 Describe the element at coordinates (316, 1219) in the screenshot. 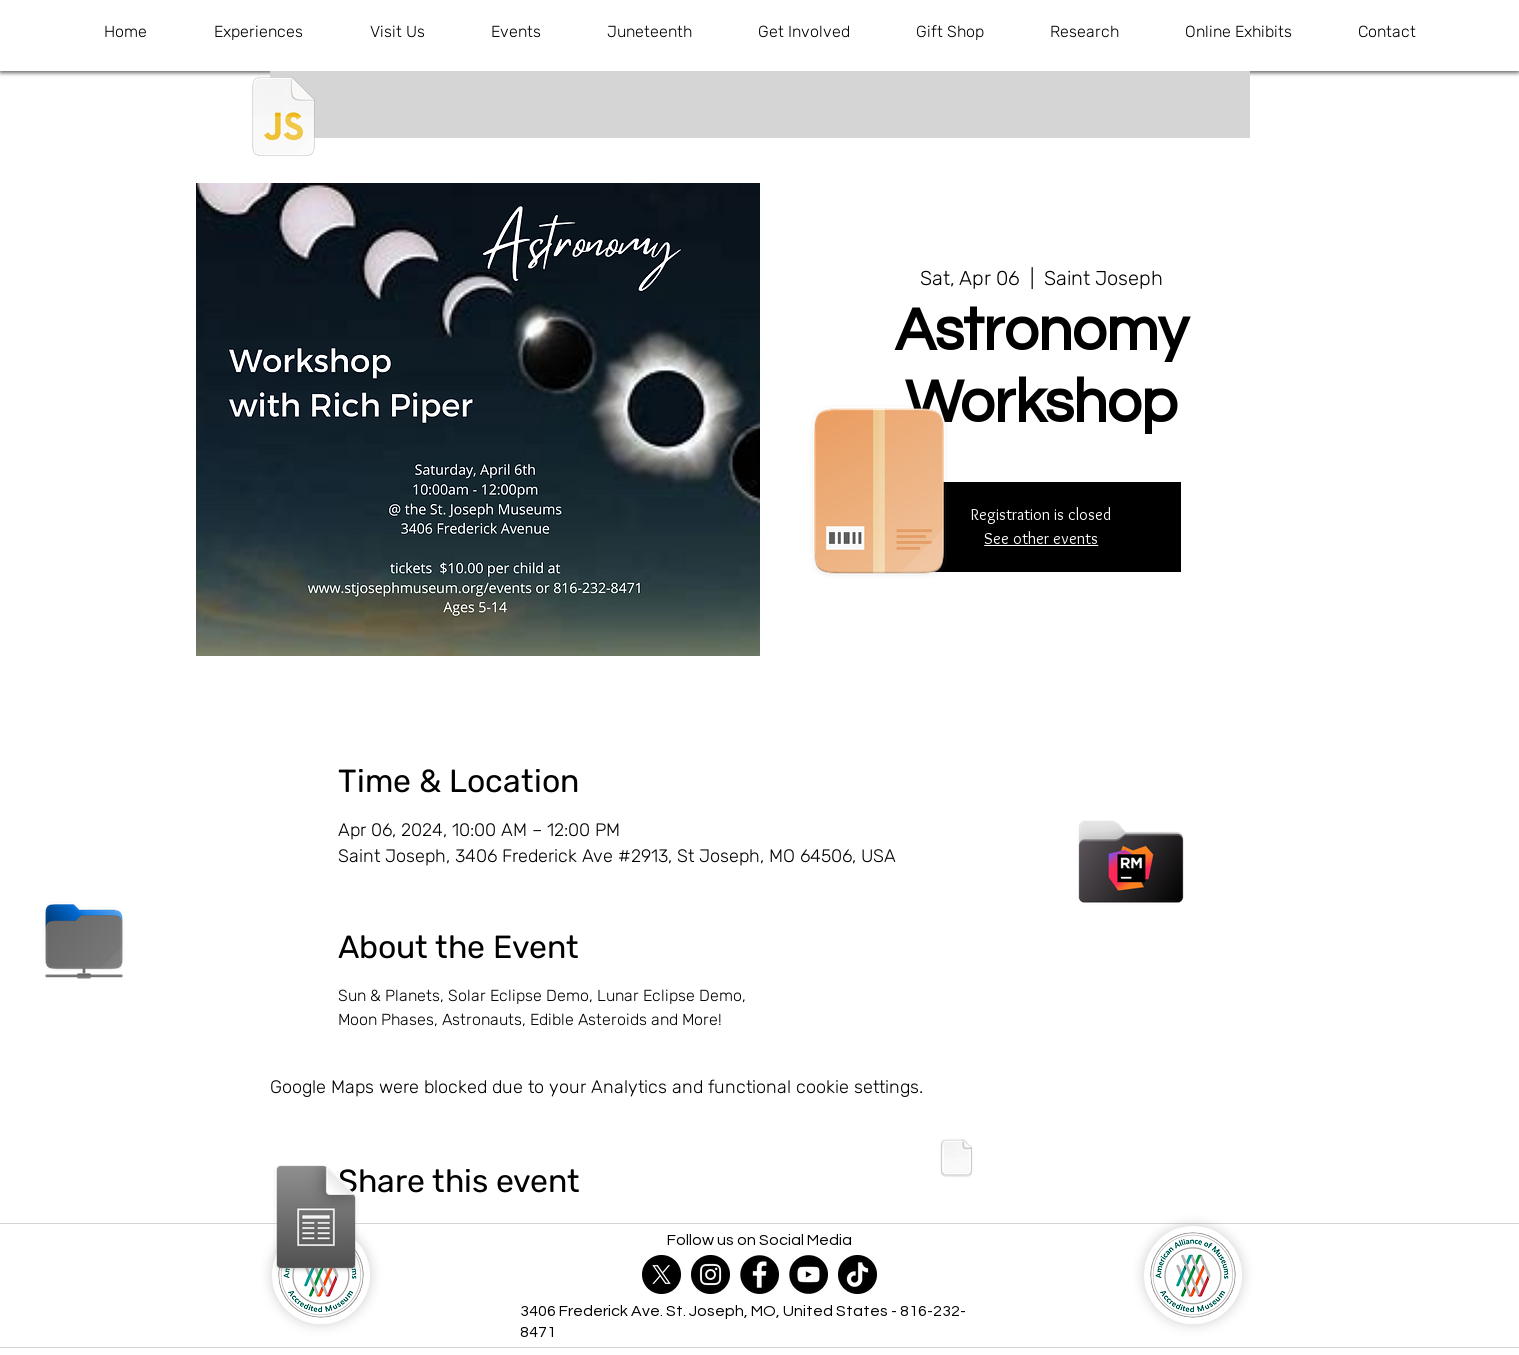

I see `open a kvtml vocabulary file` at that location.